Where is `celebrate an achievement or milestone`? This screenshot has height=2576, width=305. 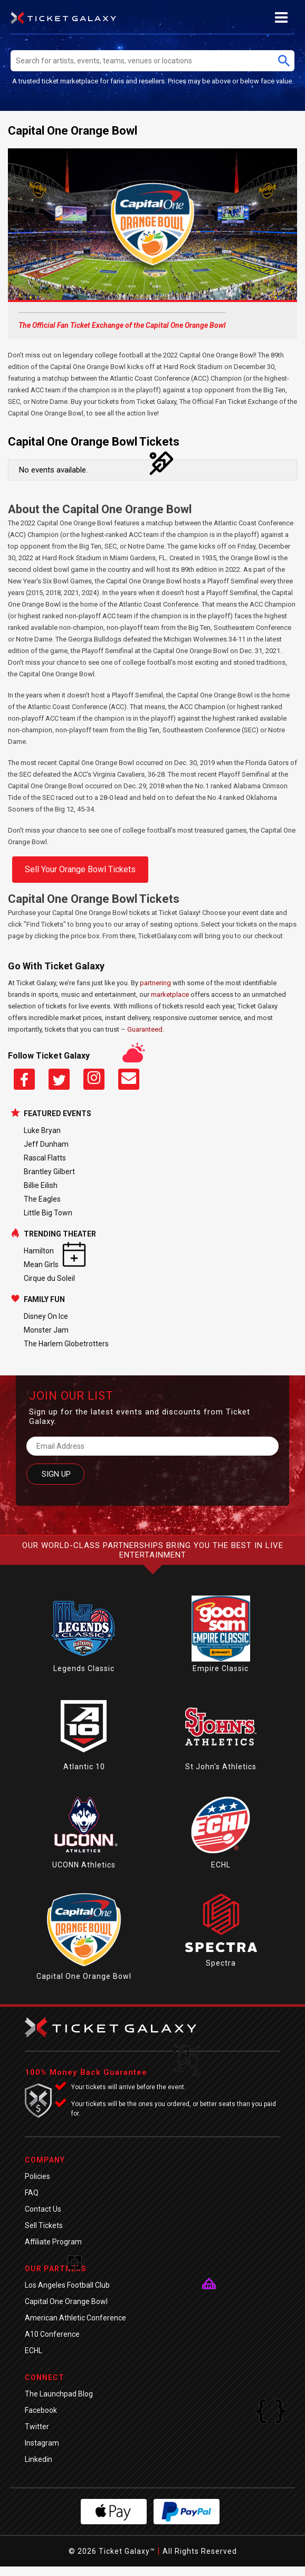 celebrate an achievement or milestone is located at coordinates (188, 2060).